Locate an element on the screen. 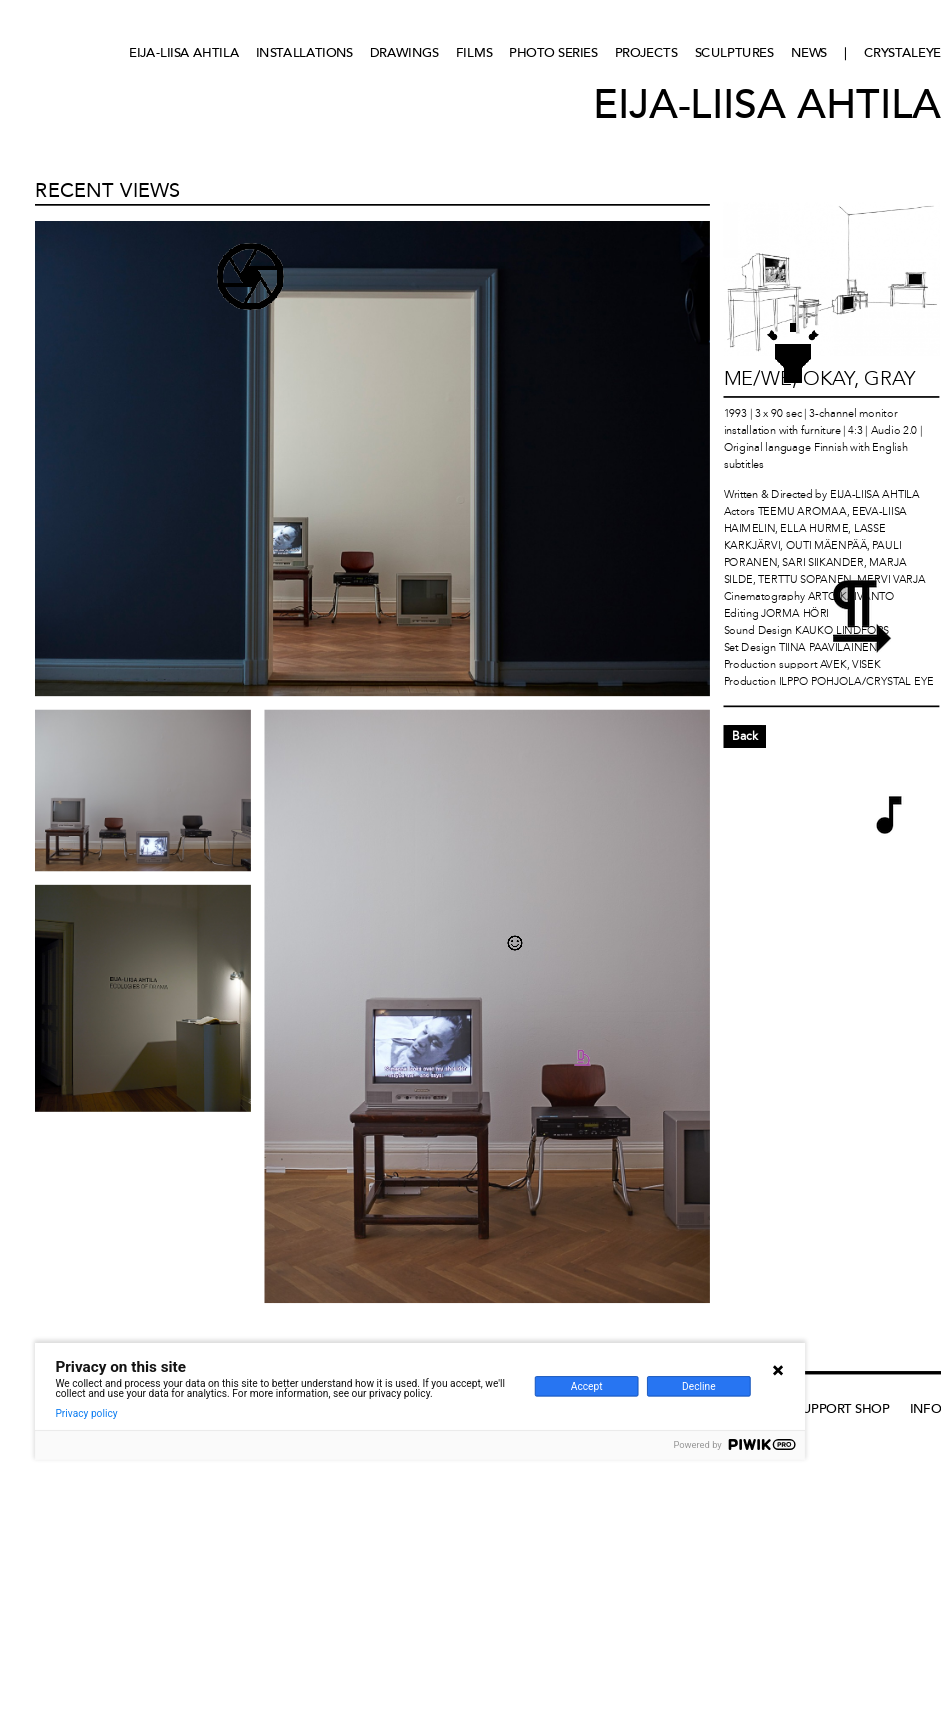 The width and height of the screenshot is (941, 1717). highlight selected text is located at coordinates (793, 353).